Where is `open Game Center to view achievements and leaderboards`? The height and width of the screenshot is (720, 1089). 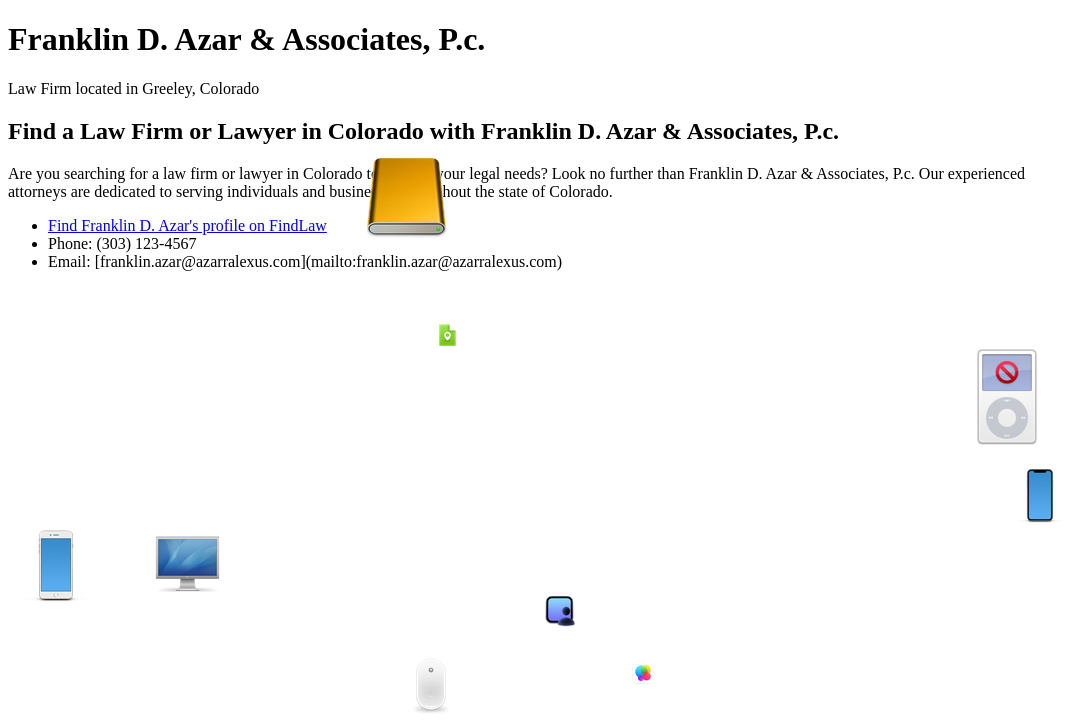 open Game Center to view achievements and leaderboards is located at coordinates (643, 673).